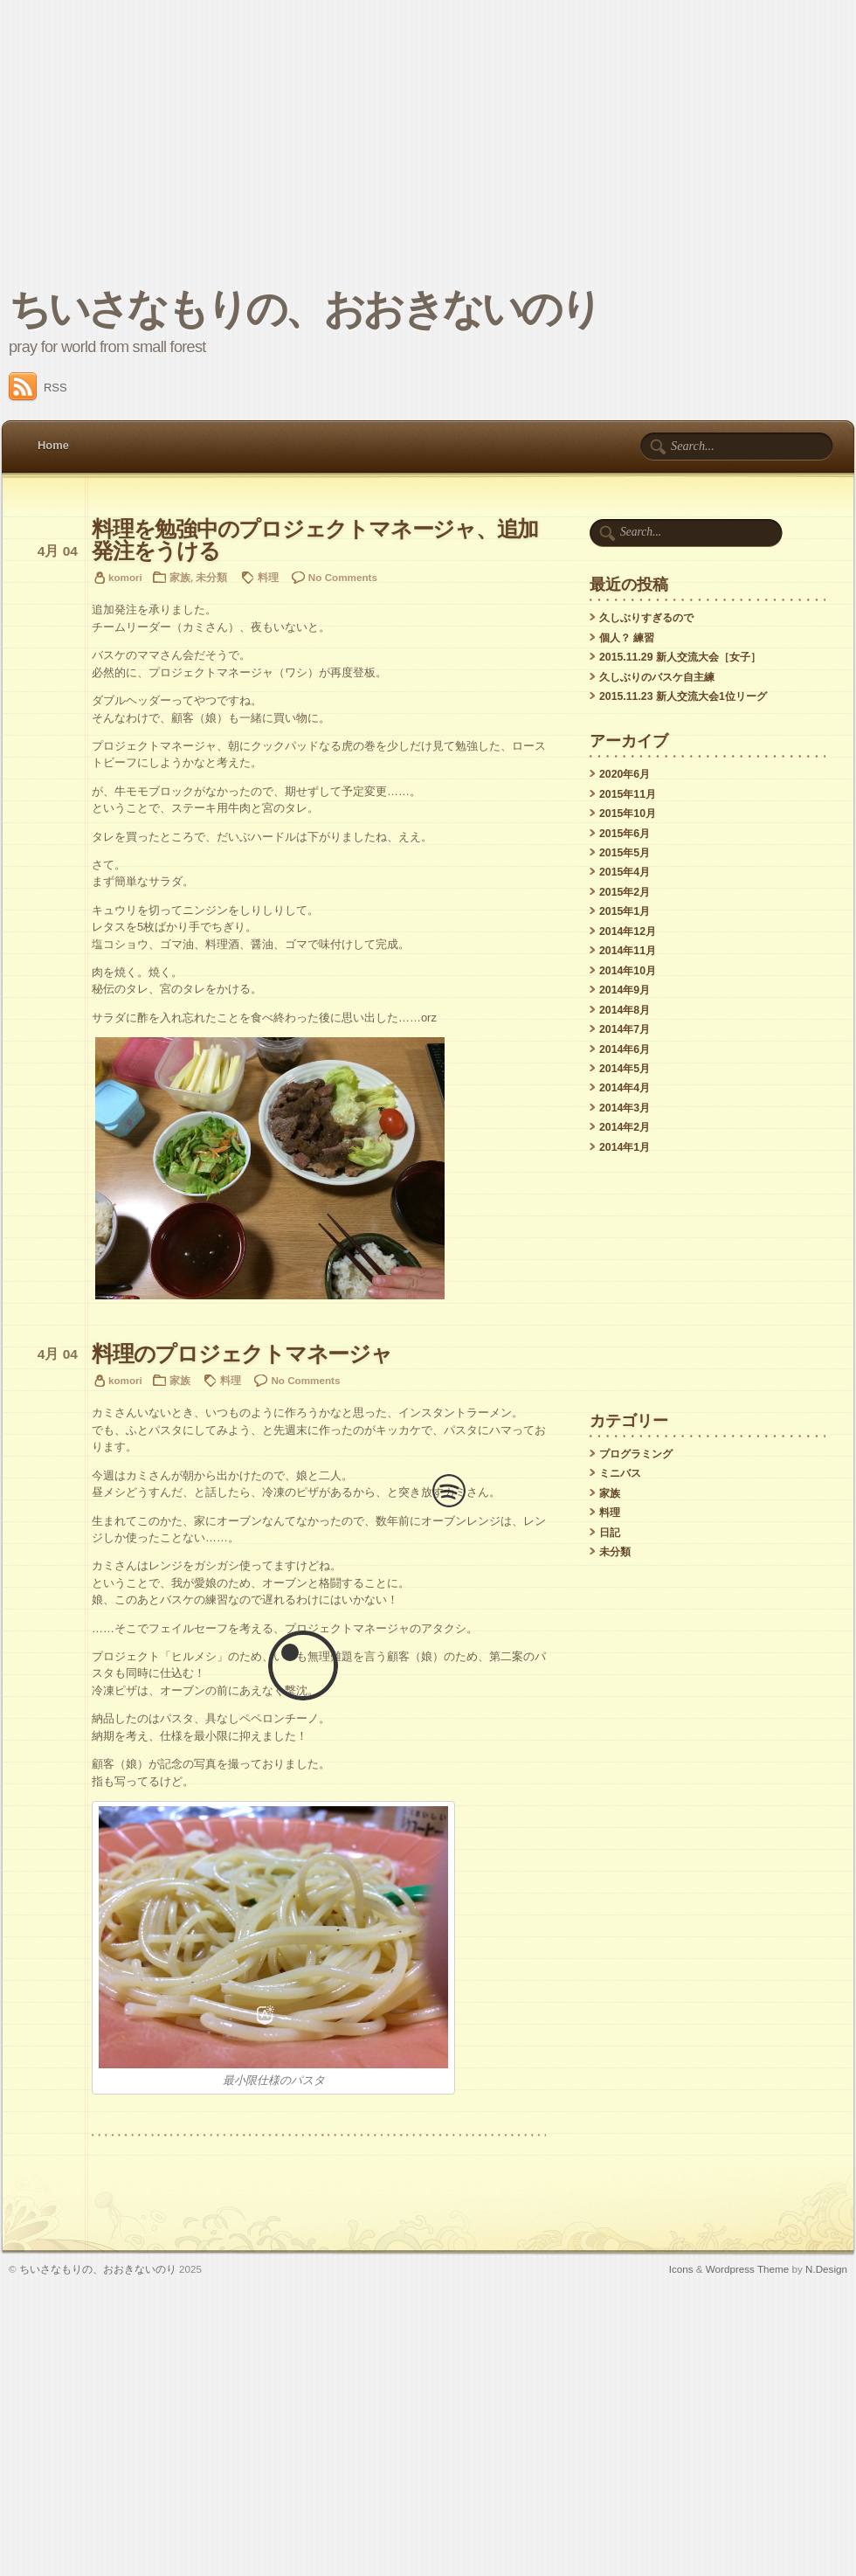 This screenshot has height=2576, width=856. I want to click on open spotify, so click(449, 1491).